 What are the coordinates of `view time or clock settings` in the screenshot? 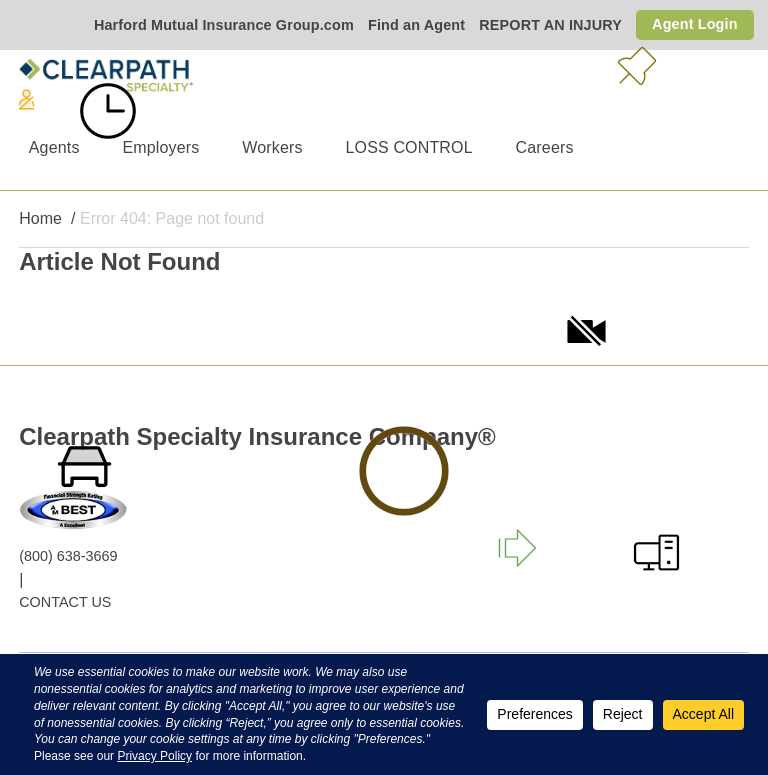 It's located at (108, 111).